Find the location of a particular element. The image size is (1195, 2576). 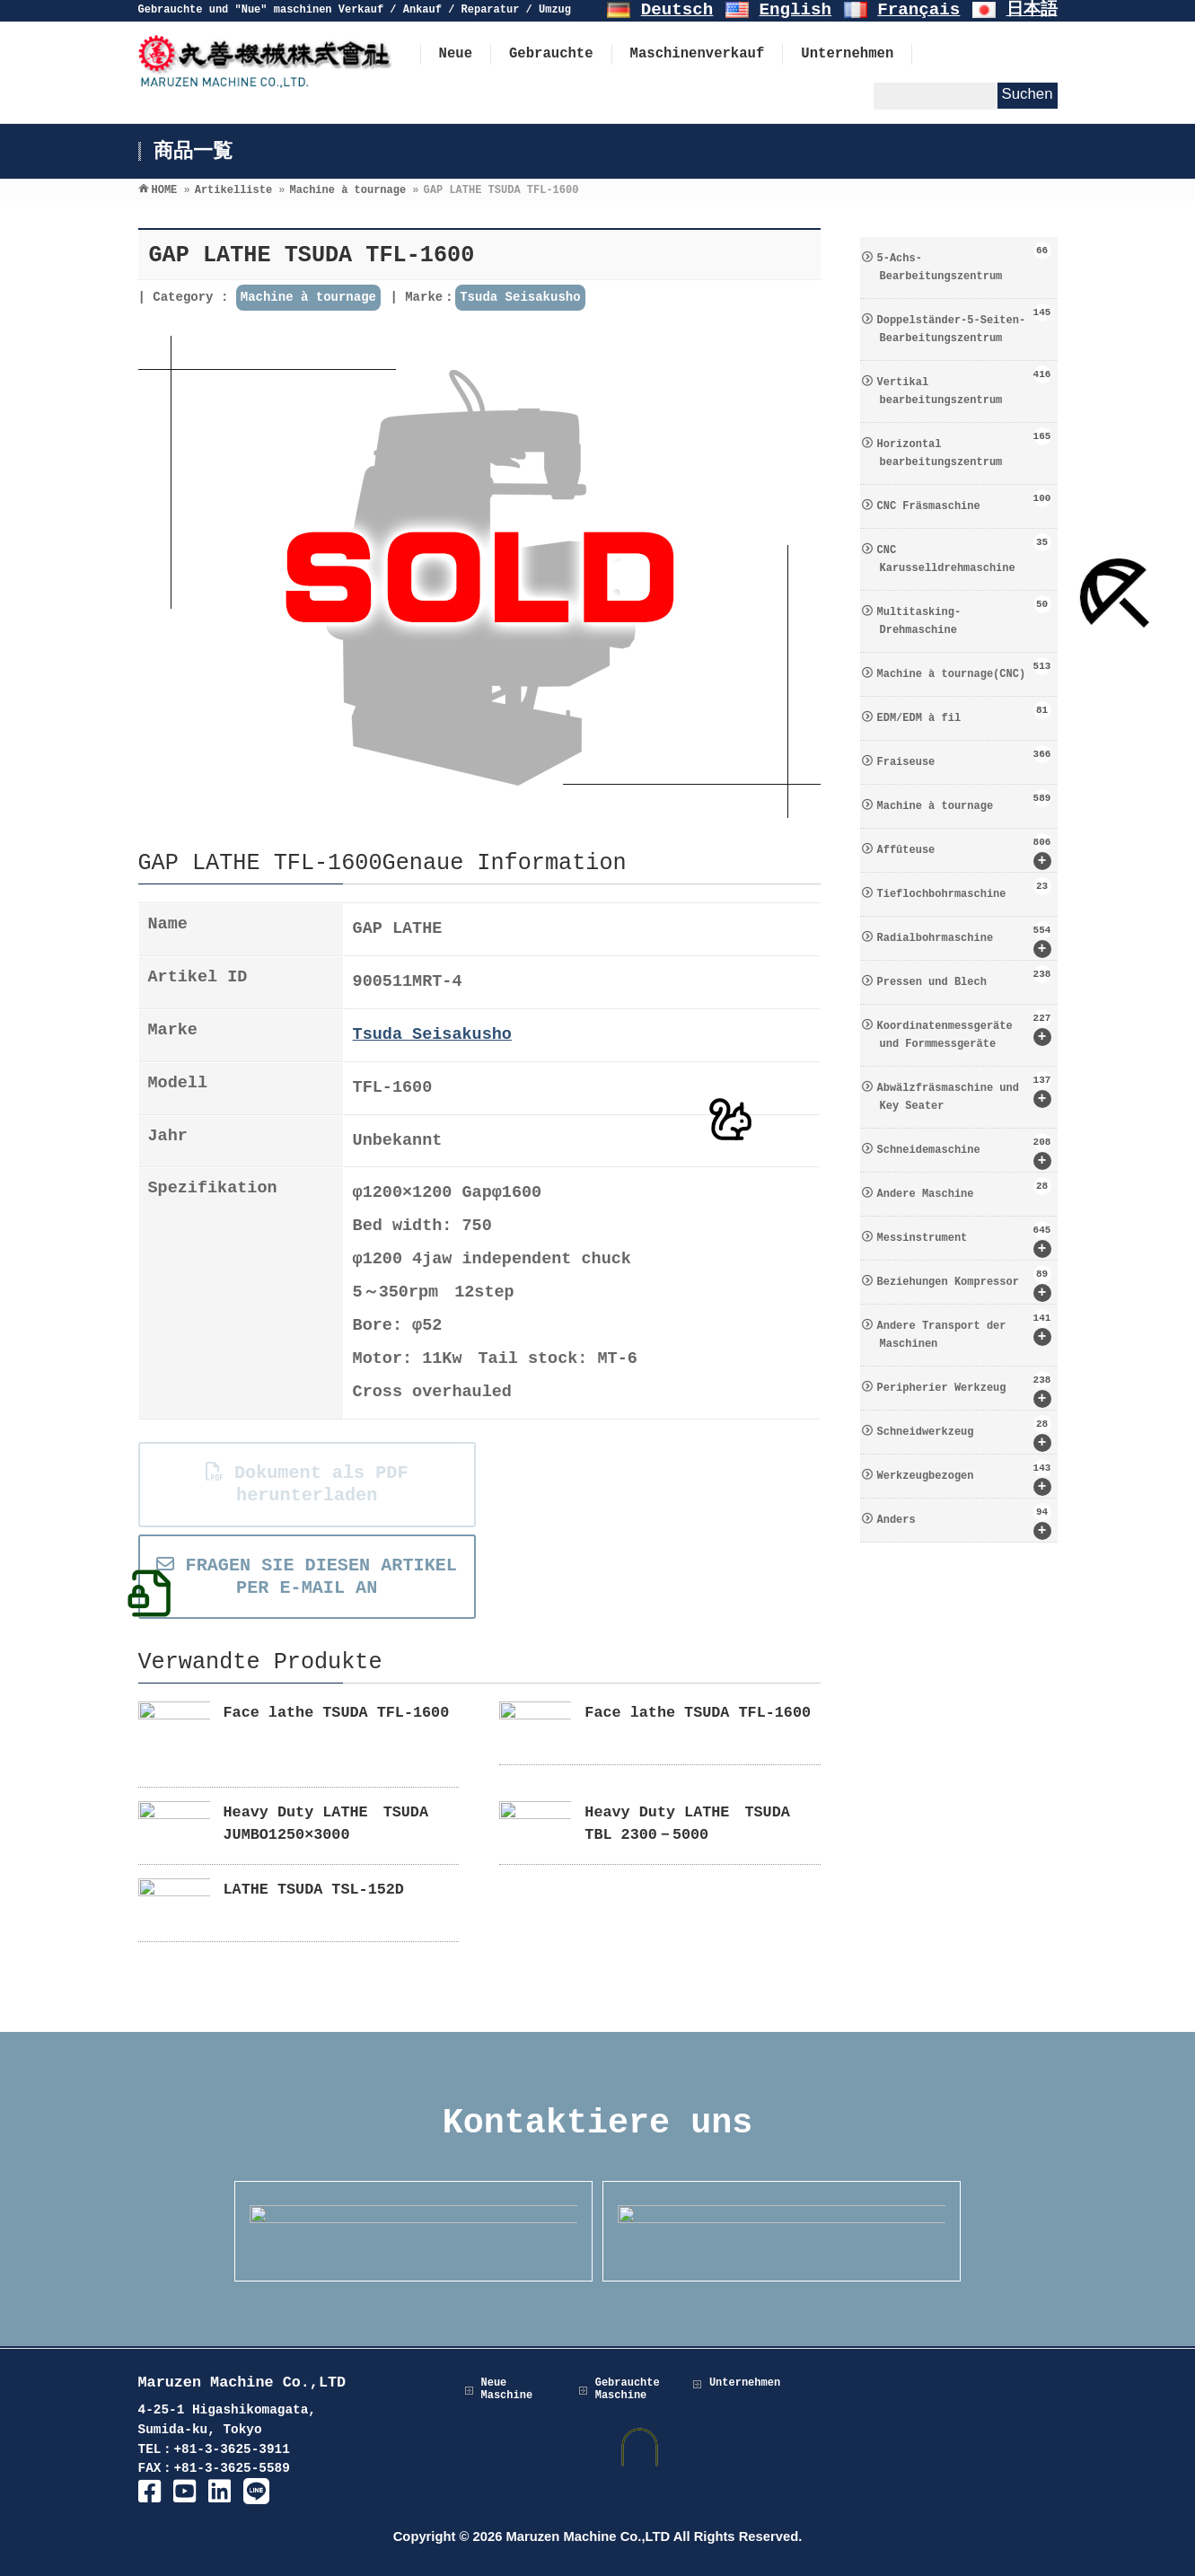

access beach or resort amenities is located at coordinates (1114, 593).